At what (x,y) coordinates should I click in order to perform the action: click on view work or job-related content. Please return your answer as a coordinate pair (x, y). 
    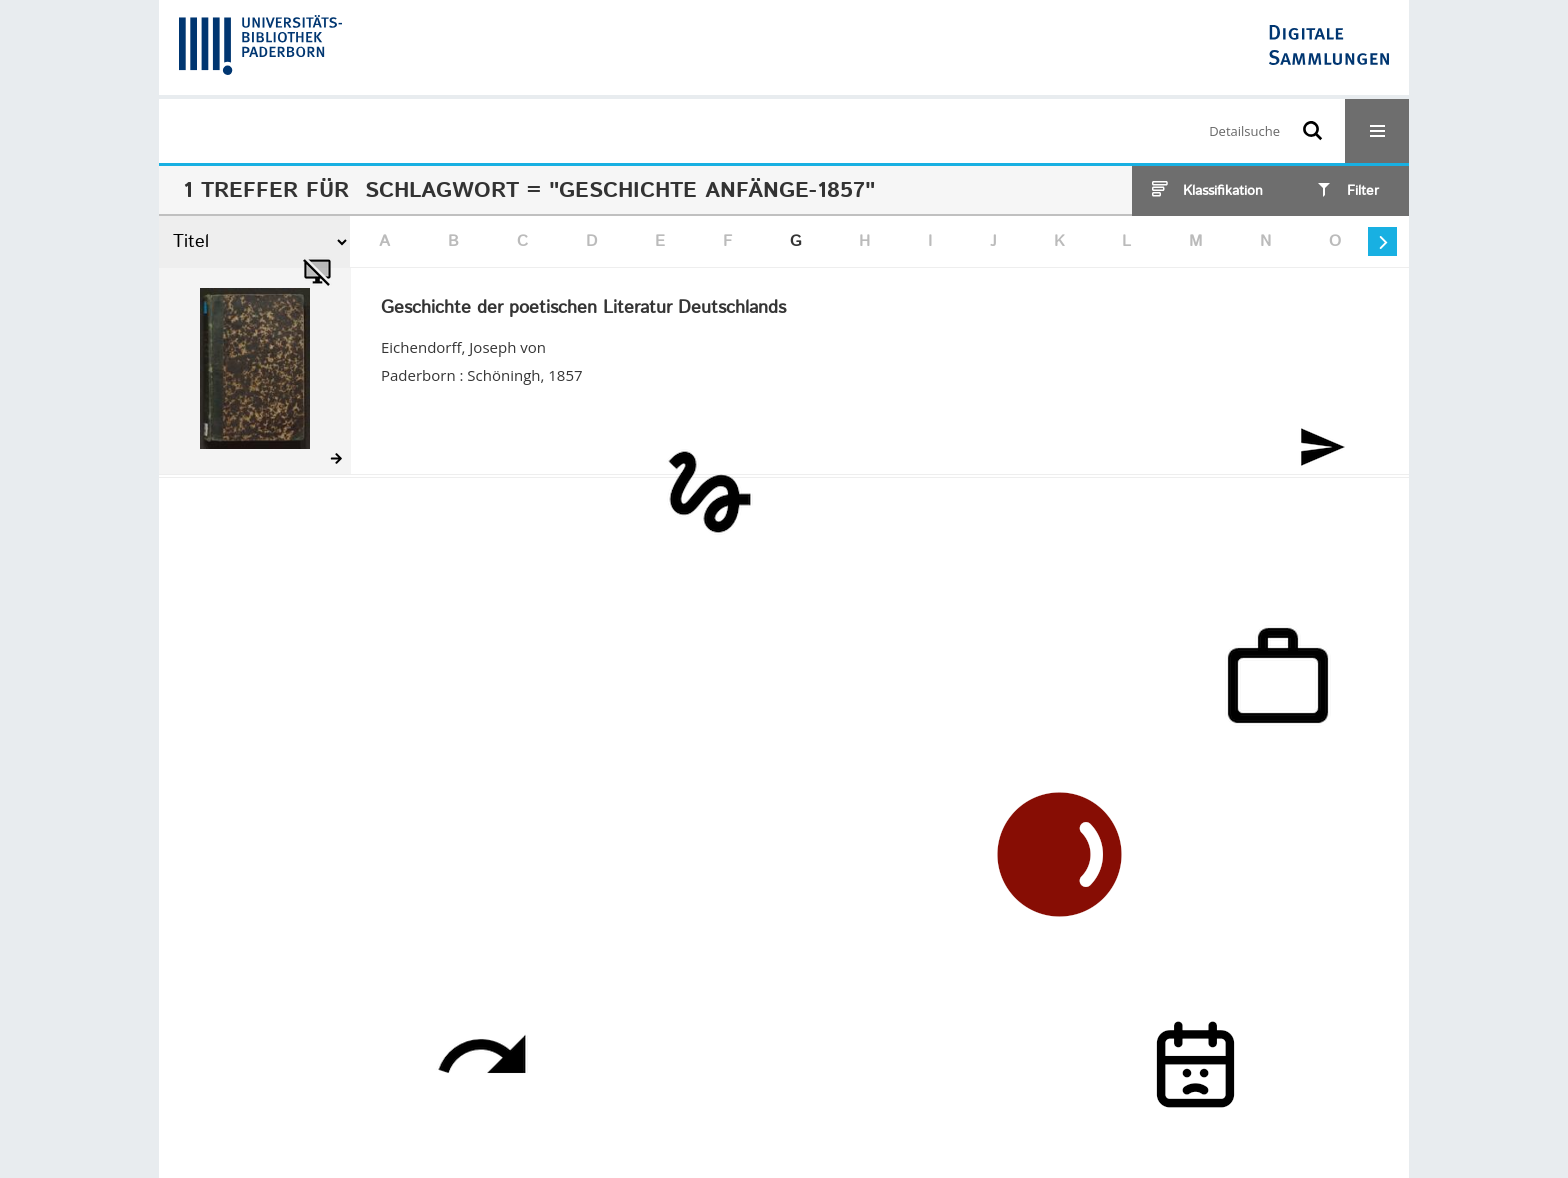
    Looking at the image, I should click on (1278, 678).